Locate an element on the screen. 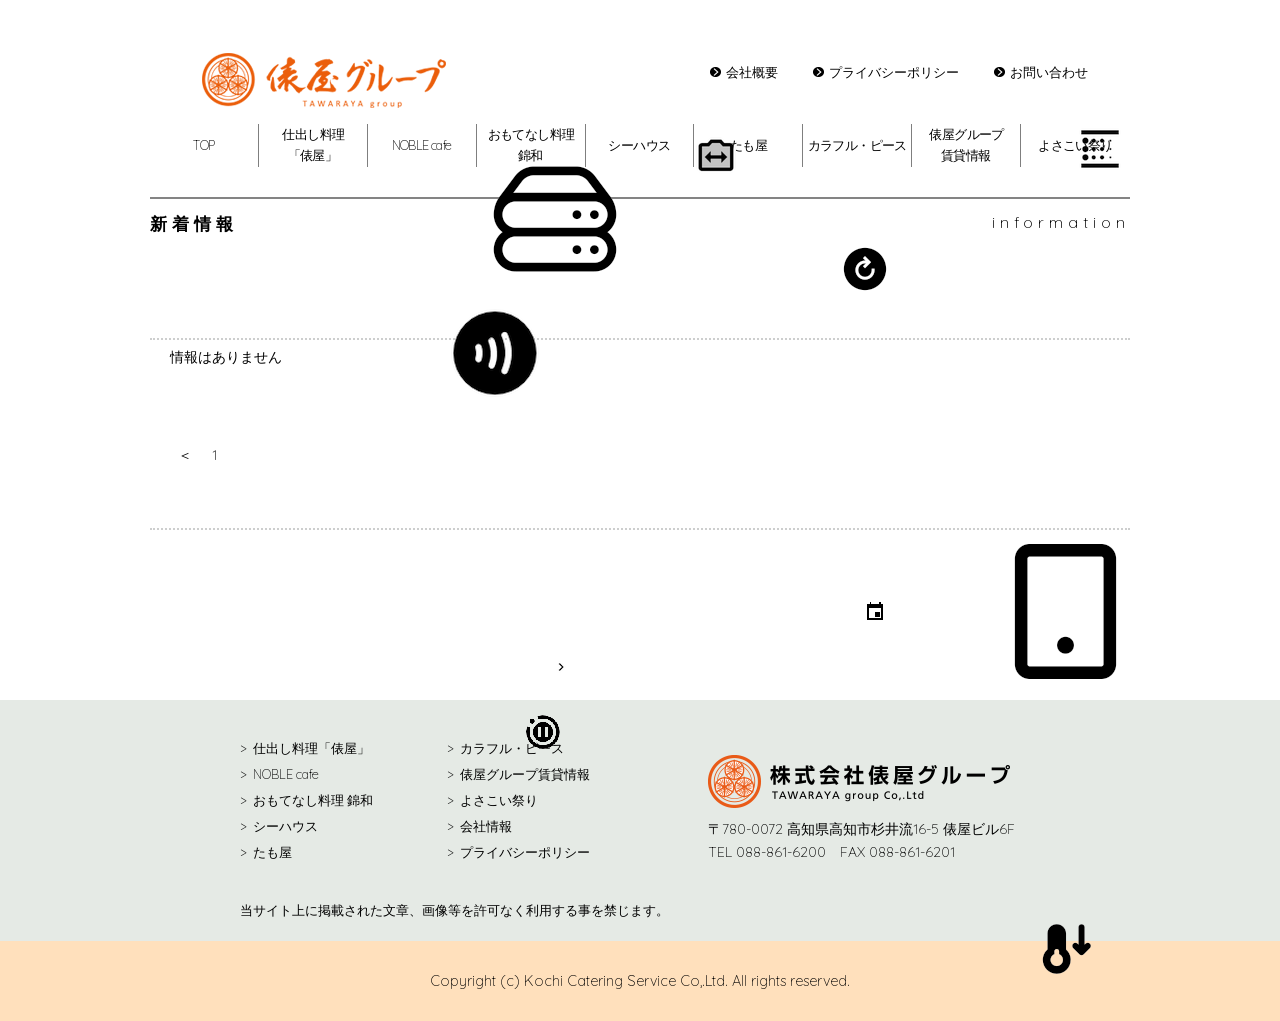 The width and height of the screenshot is (1280, 1021). pause motion photo playback is located at coordinates (543, 732).